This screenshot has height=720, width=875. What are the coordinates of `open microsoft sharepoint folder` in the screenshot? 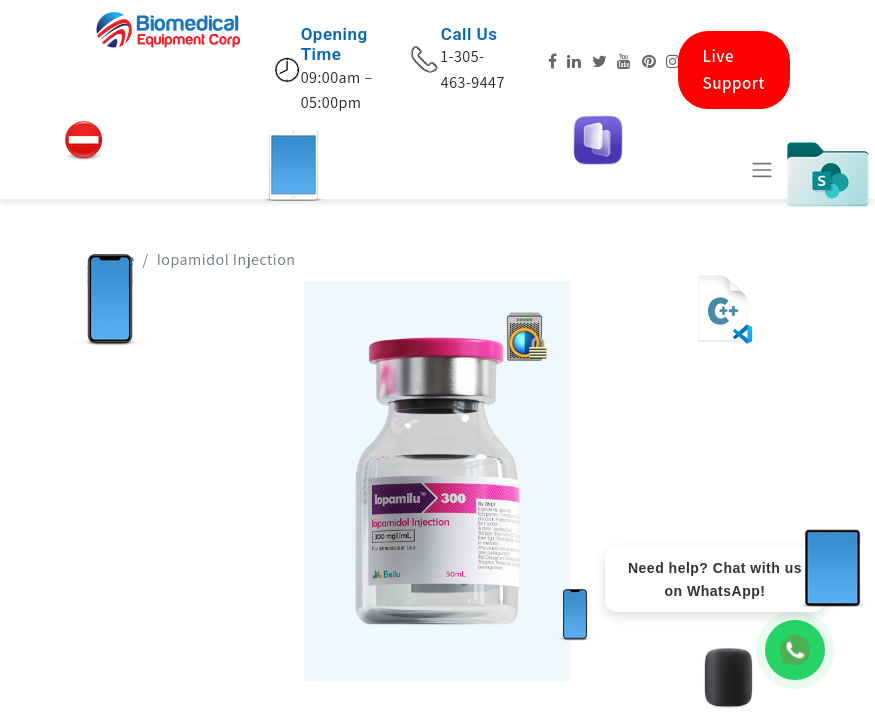 It's located at (827, 176).